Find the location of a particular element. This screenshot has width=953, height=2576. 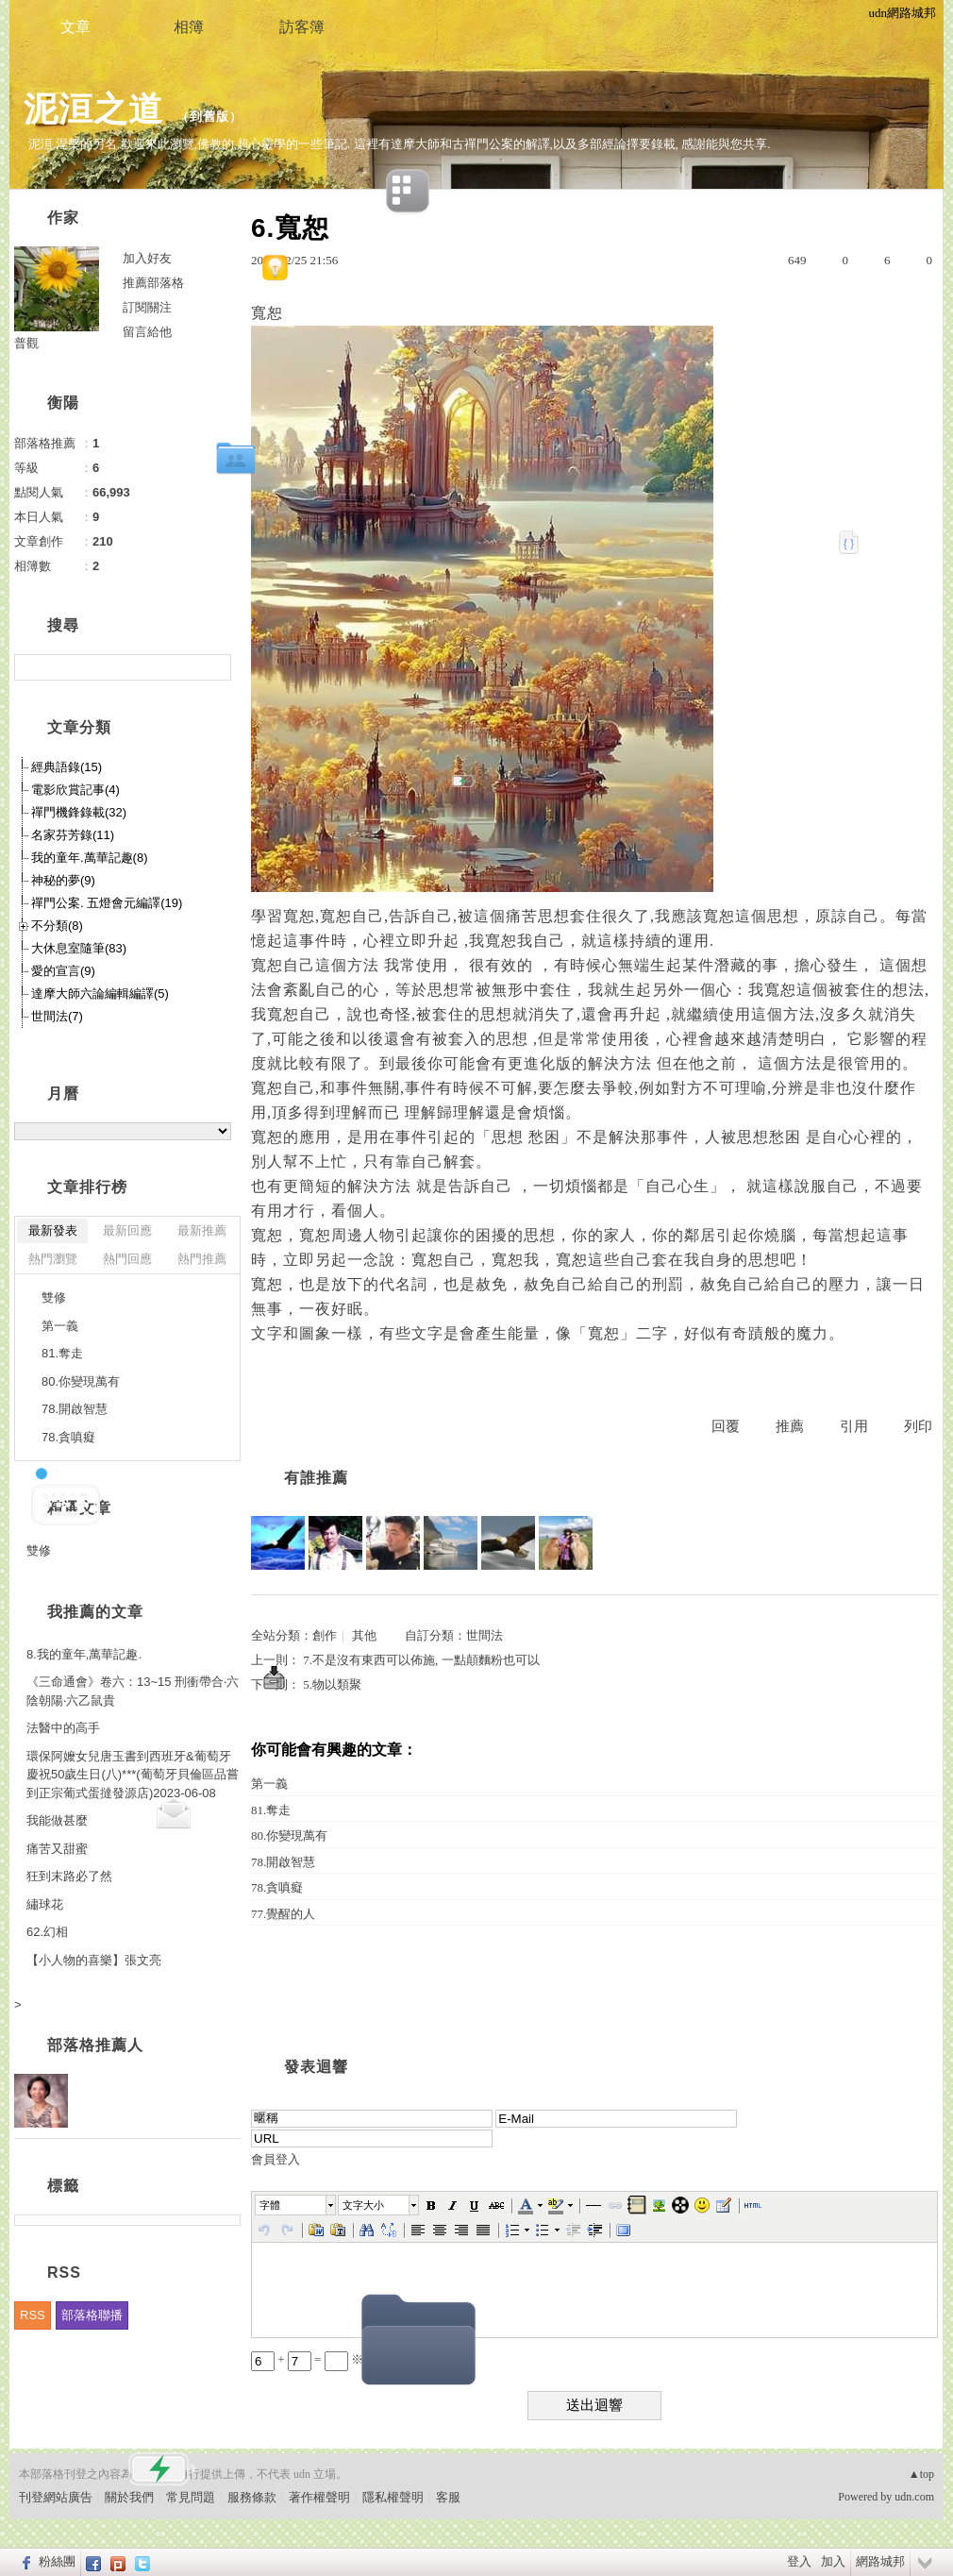

open the Tips app for helpful hints and tutorials is located at coordinates (275, 267).